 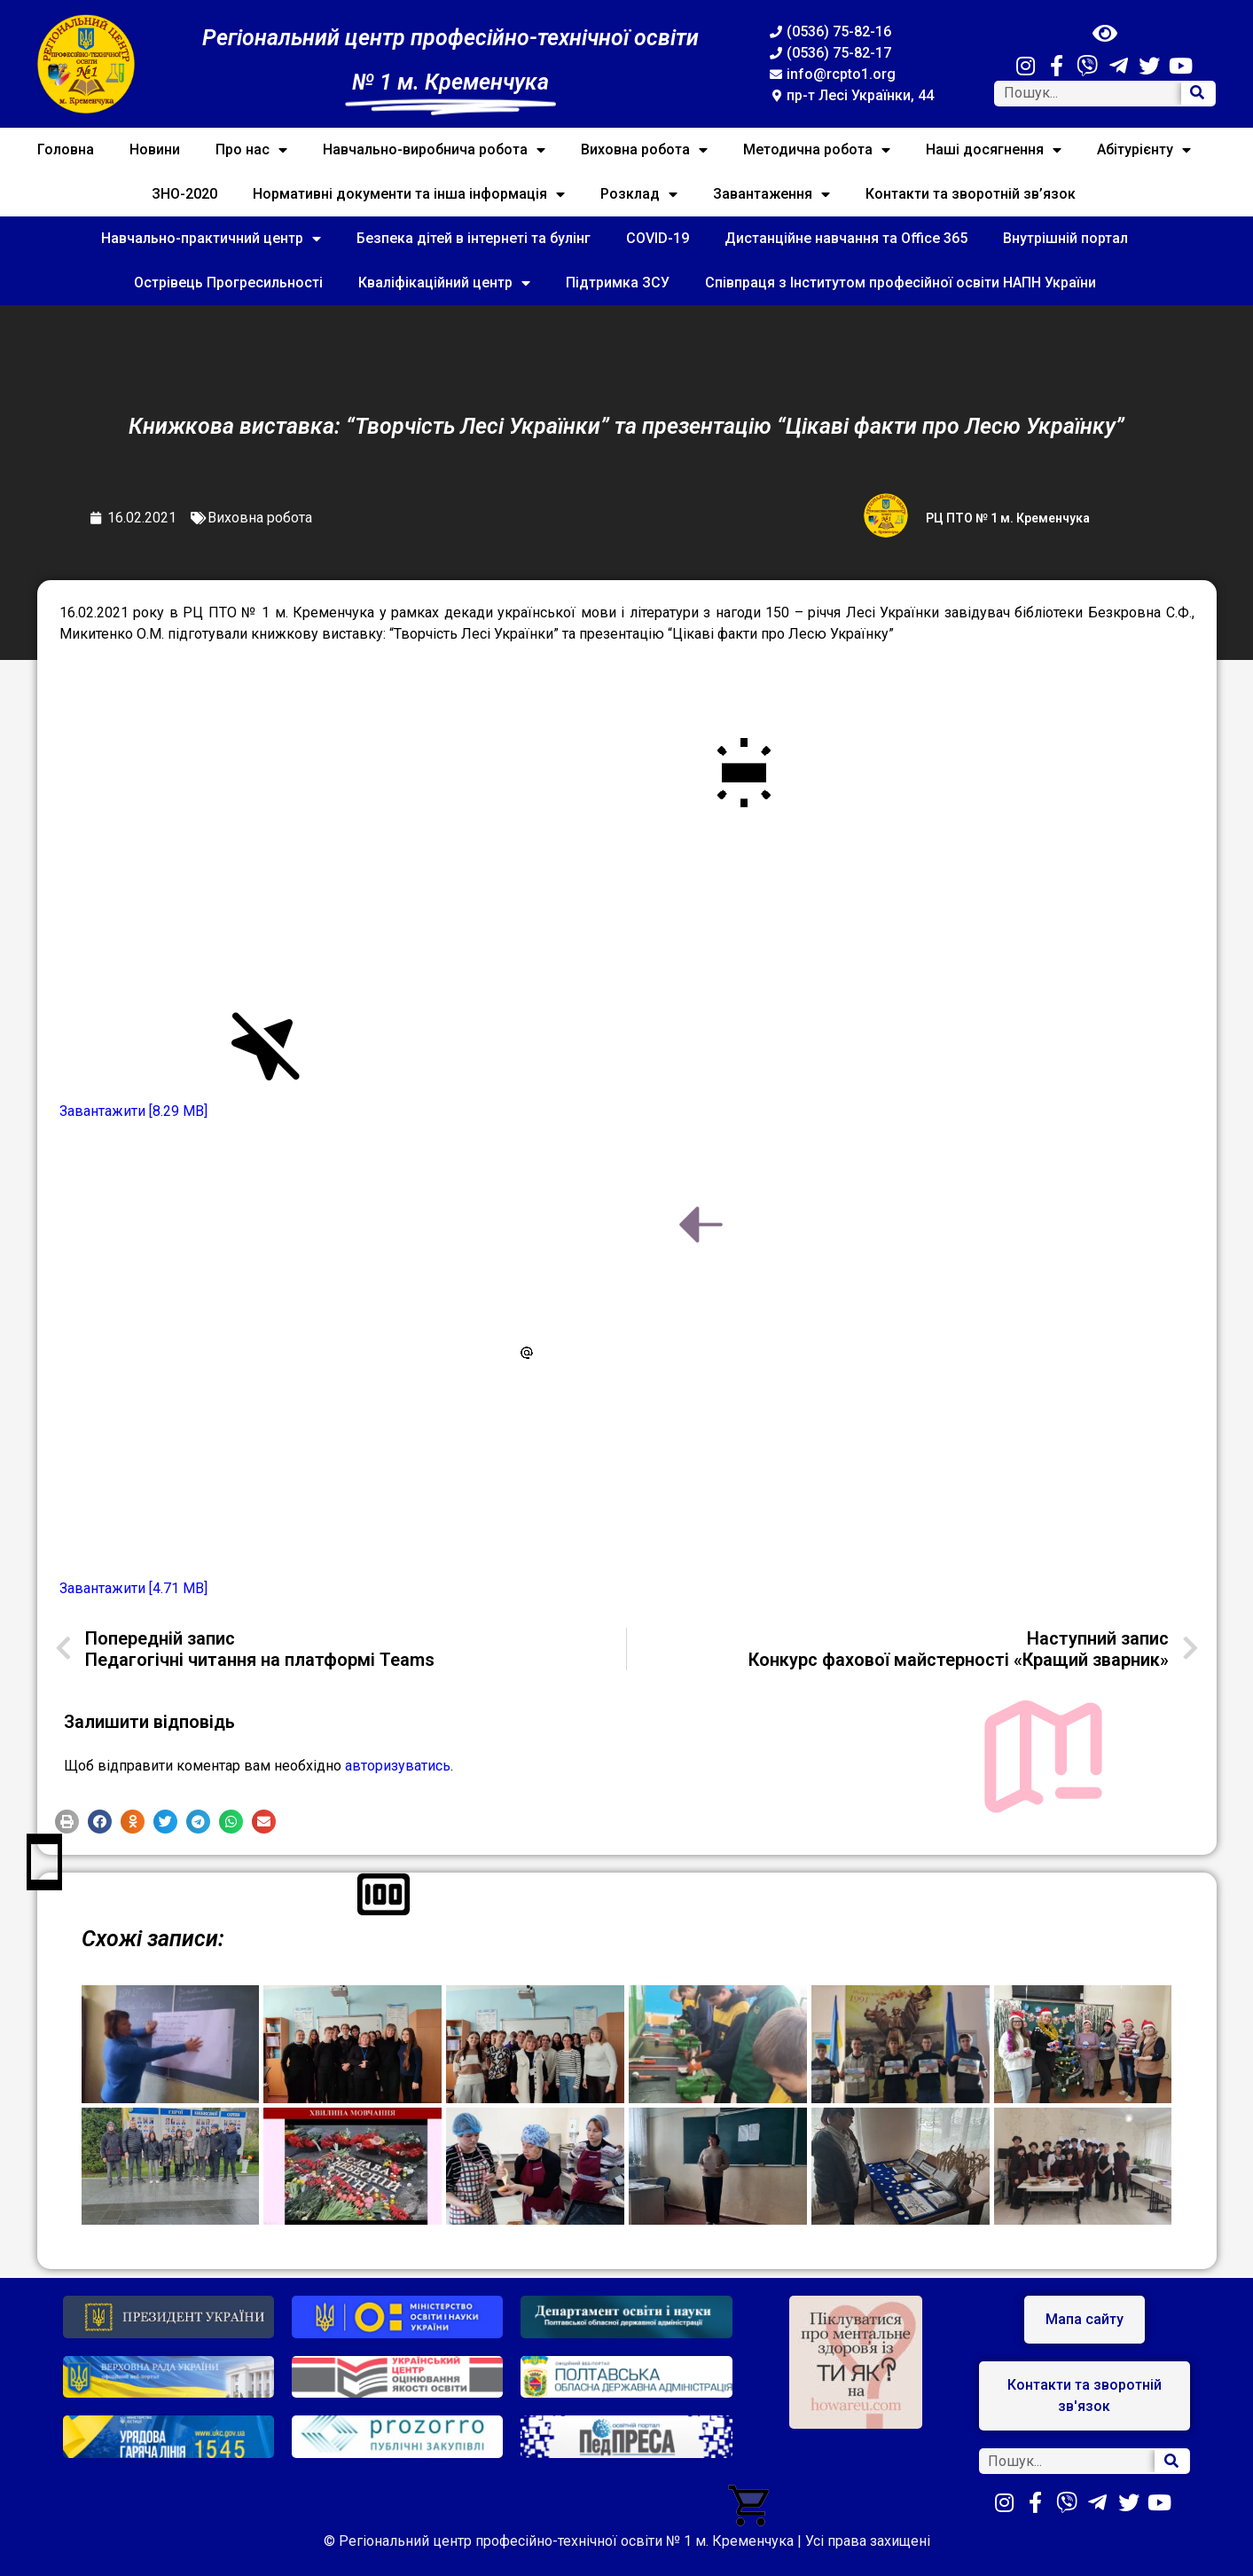 I want to click on remove a location from the map, so click(x=1043, y=1757).